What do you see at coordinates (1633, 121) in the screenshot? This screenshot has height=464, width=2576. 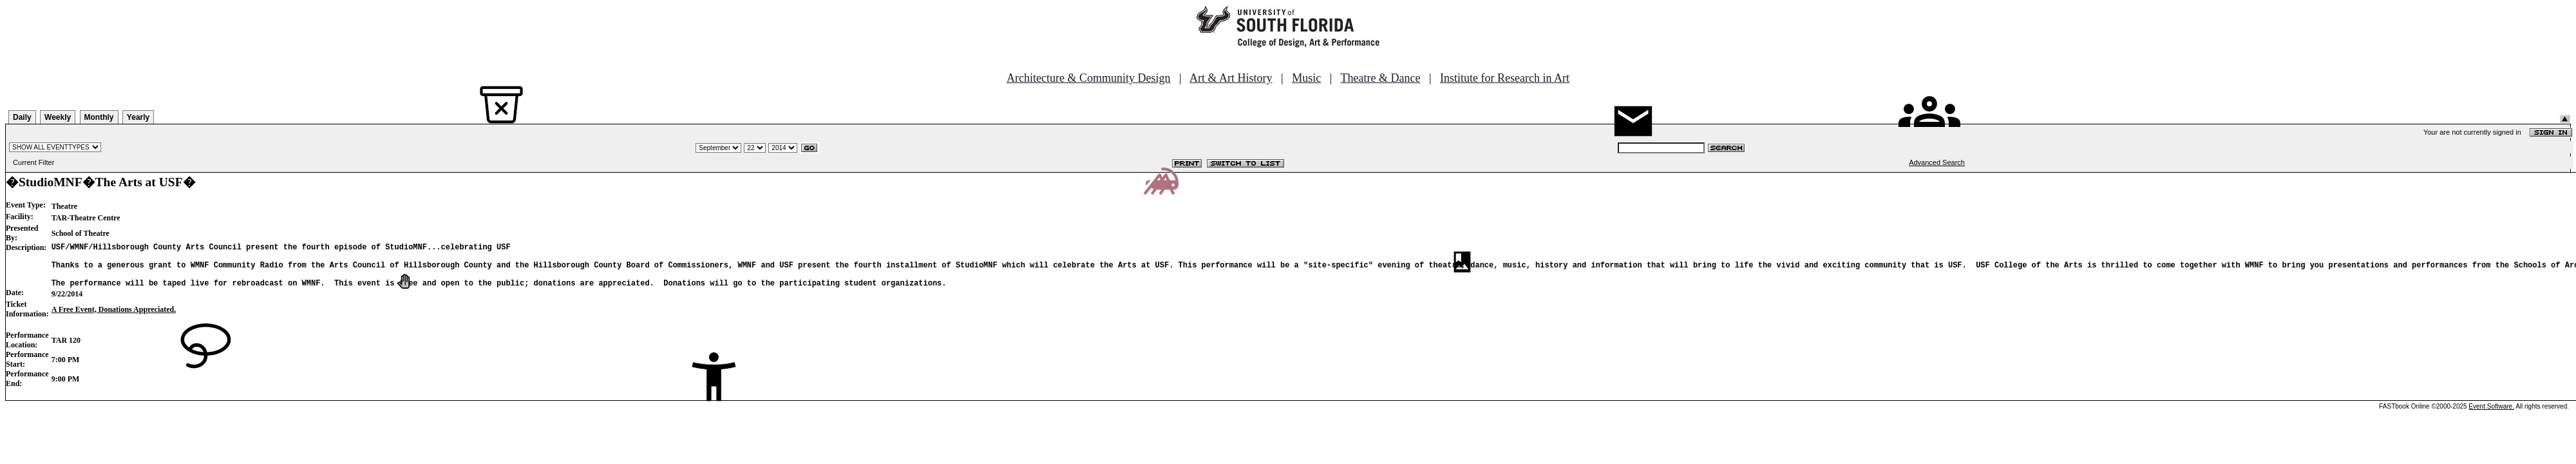 I see `open your email inbox` at bounding box center [1633, 121].